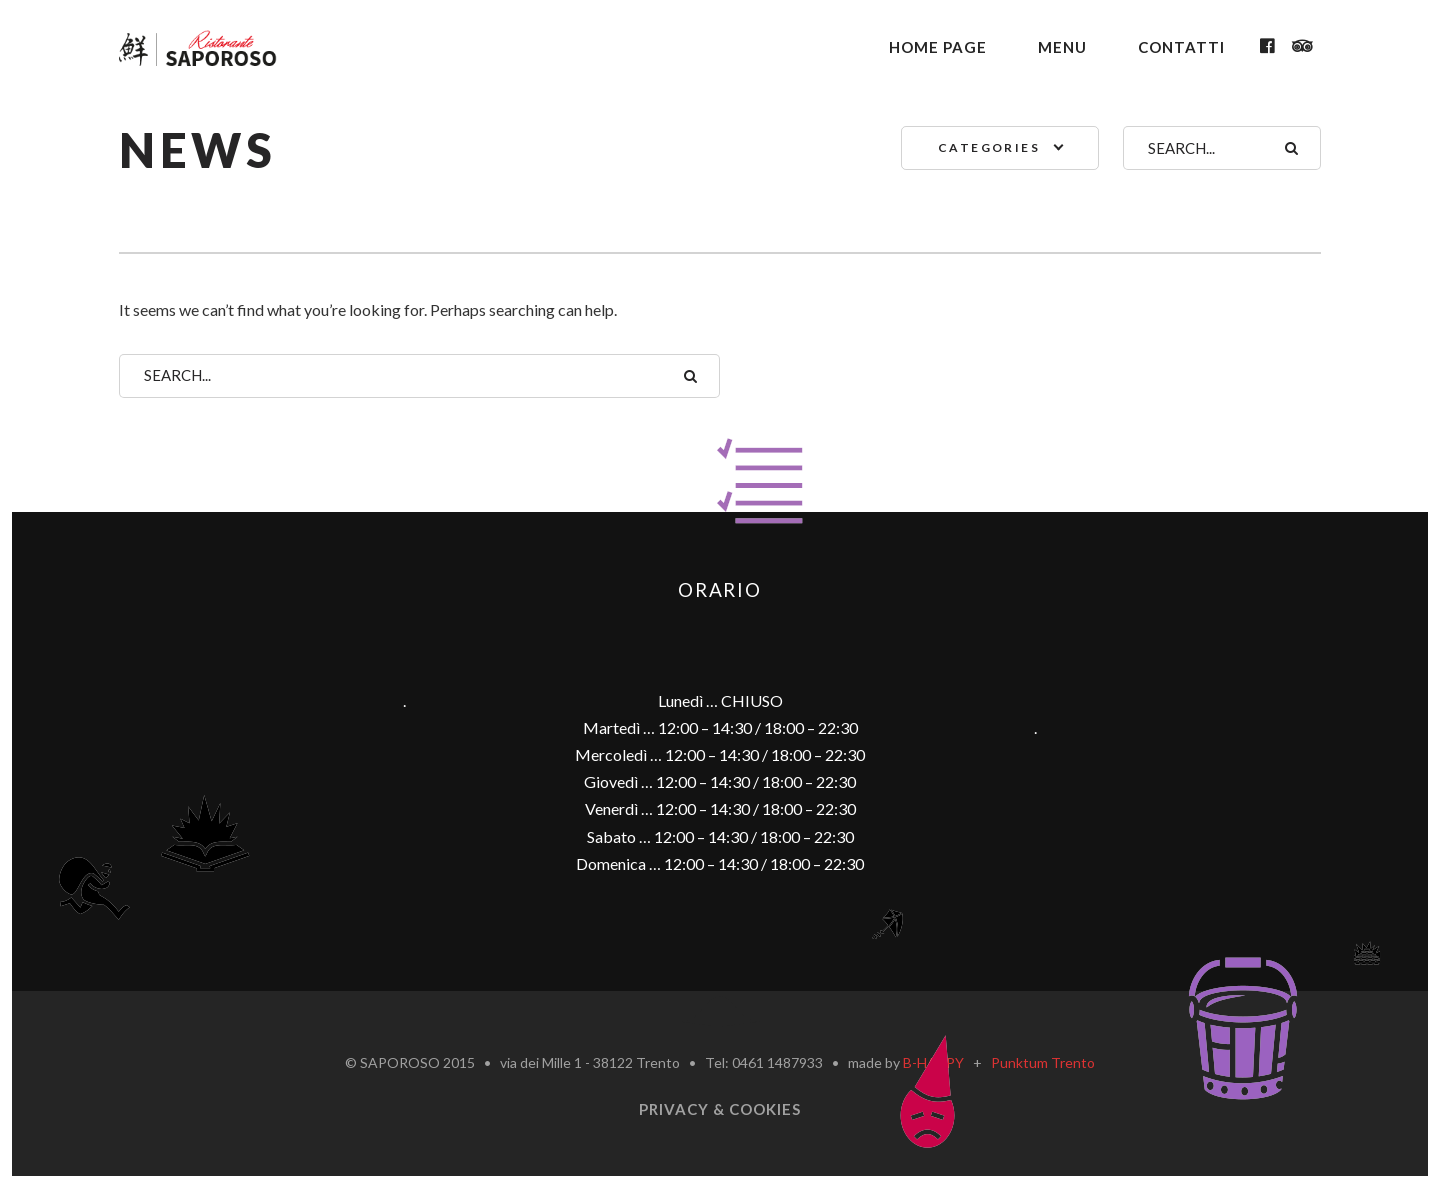 The image size is (1440, 1188). Describe the element at coordinates (205, 840) in the screenshot. I see `access knowledge base or learning resources` at that location.